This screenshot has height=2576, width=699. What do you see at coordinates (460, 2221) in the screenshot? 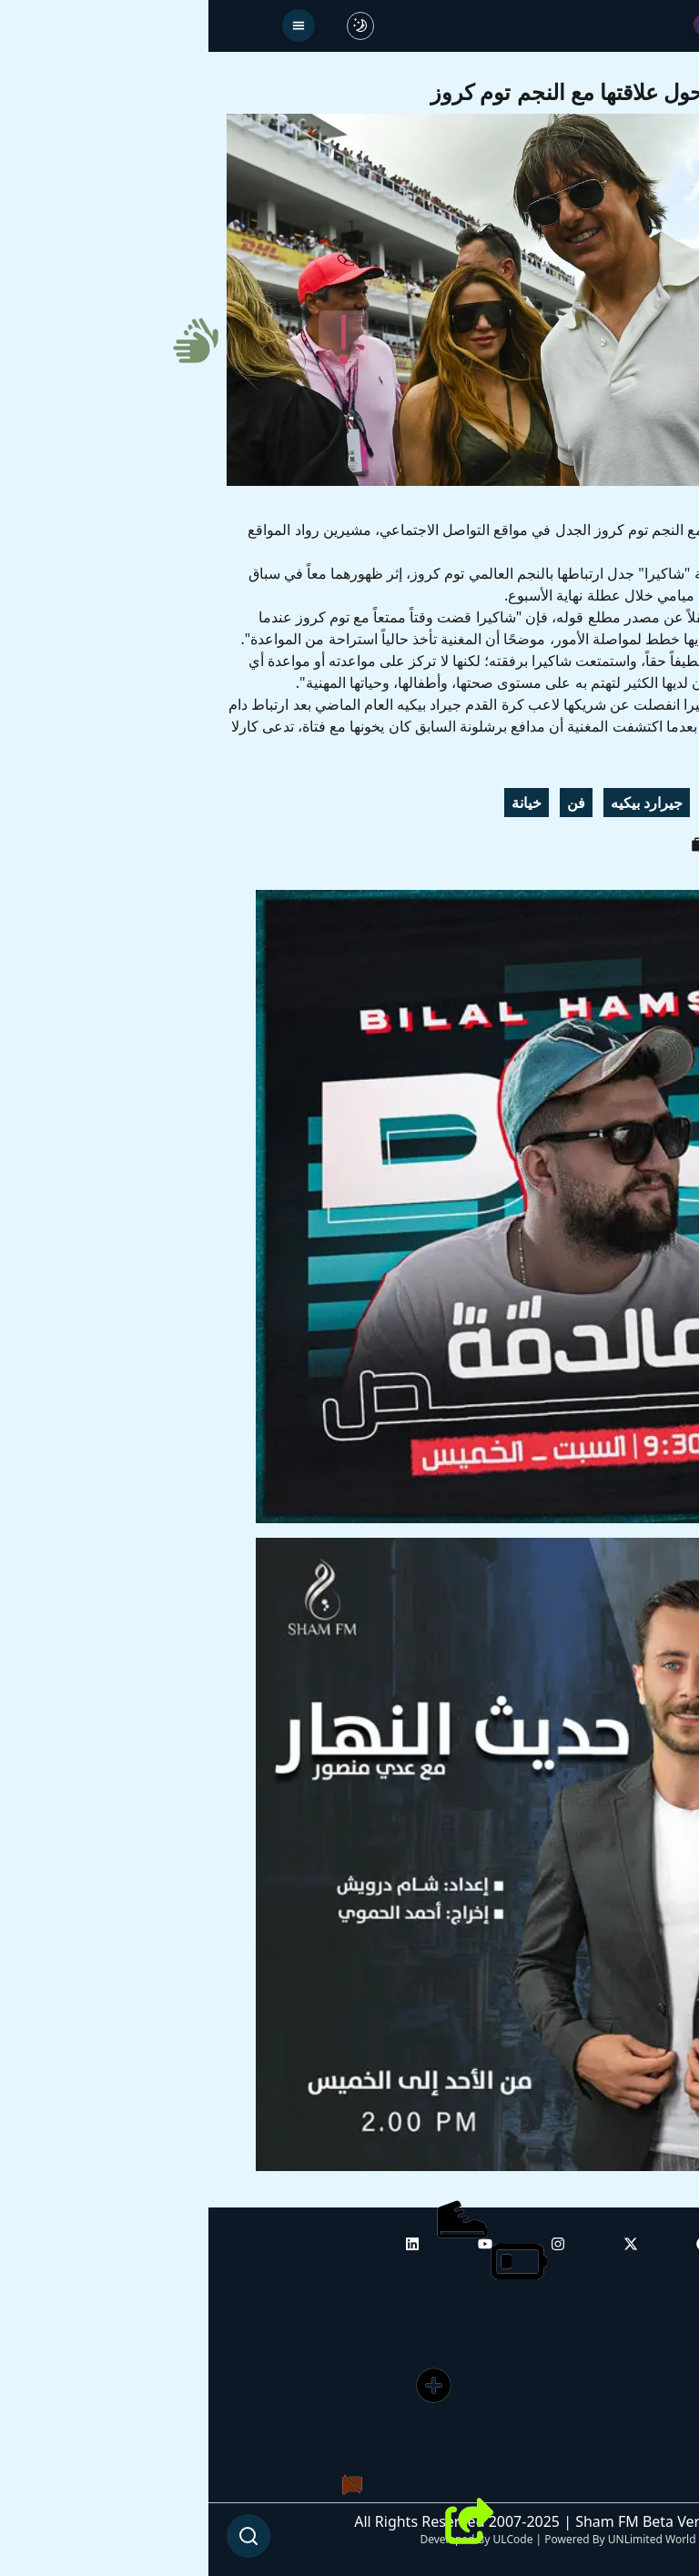
I see `access footwear or shoe products` at bounding box center [460, 2221].